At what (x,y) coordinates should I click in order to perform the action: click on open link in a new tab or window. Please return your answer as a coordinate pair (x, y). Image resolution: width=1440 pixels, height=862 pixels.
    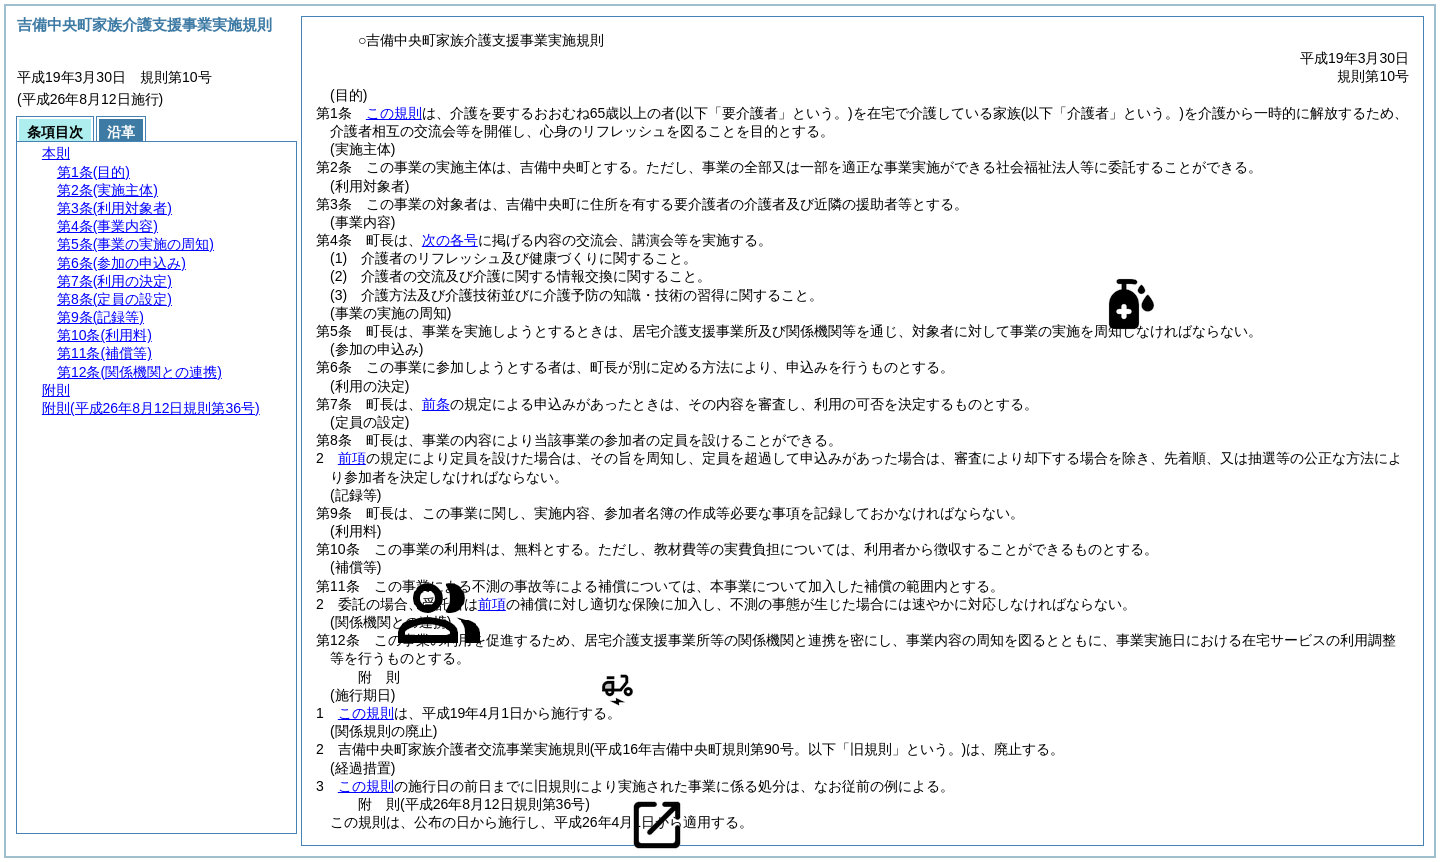
    Looking at the image, I should click on (657, 825).